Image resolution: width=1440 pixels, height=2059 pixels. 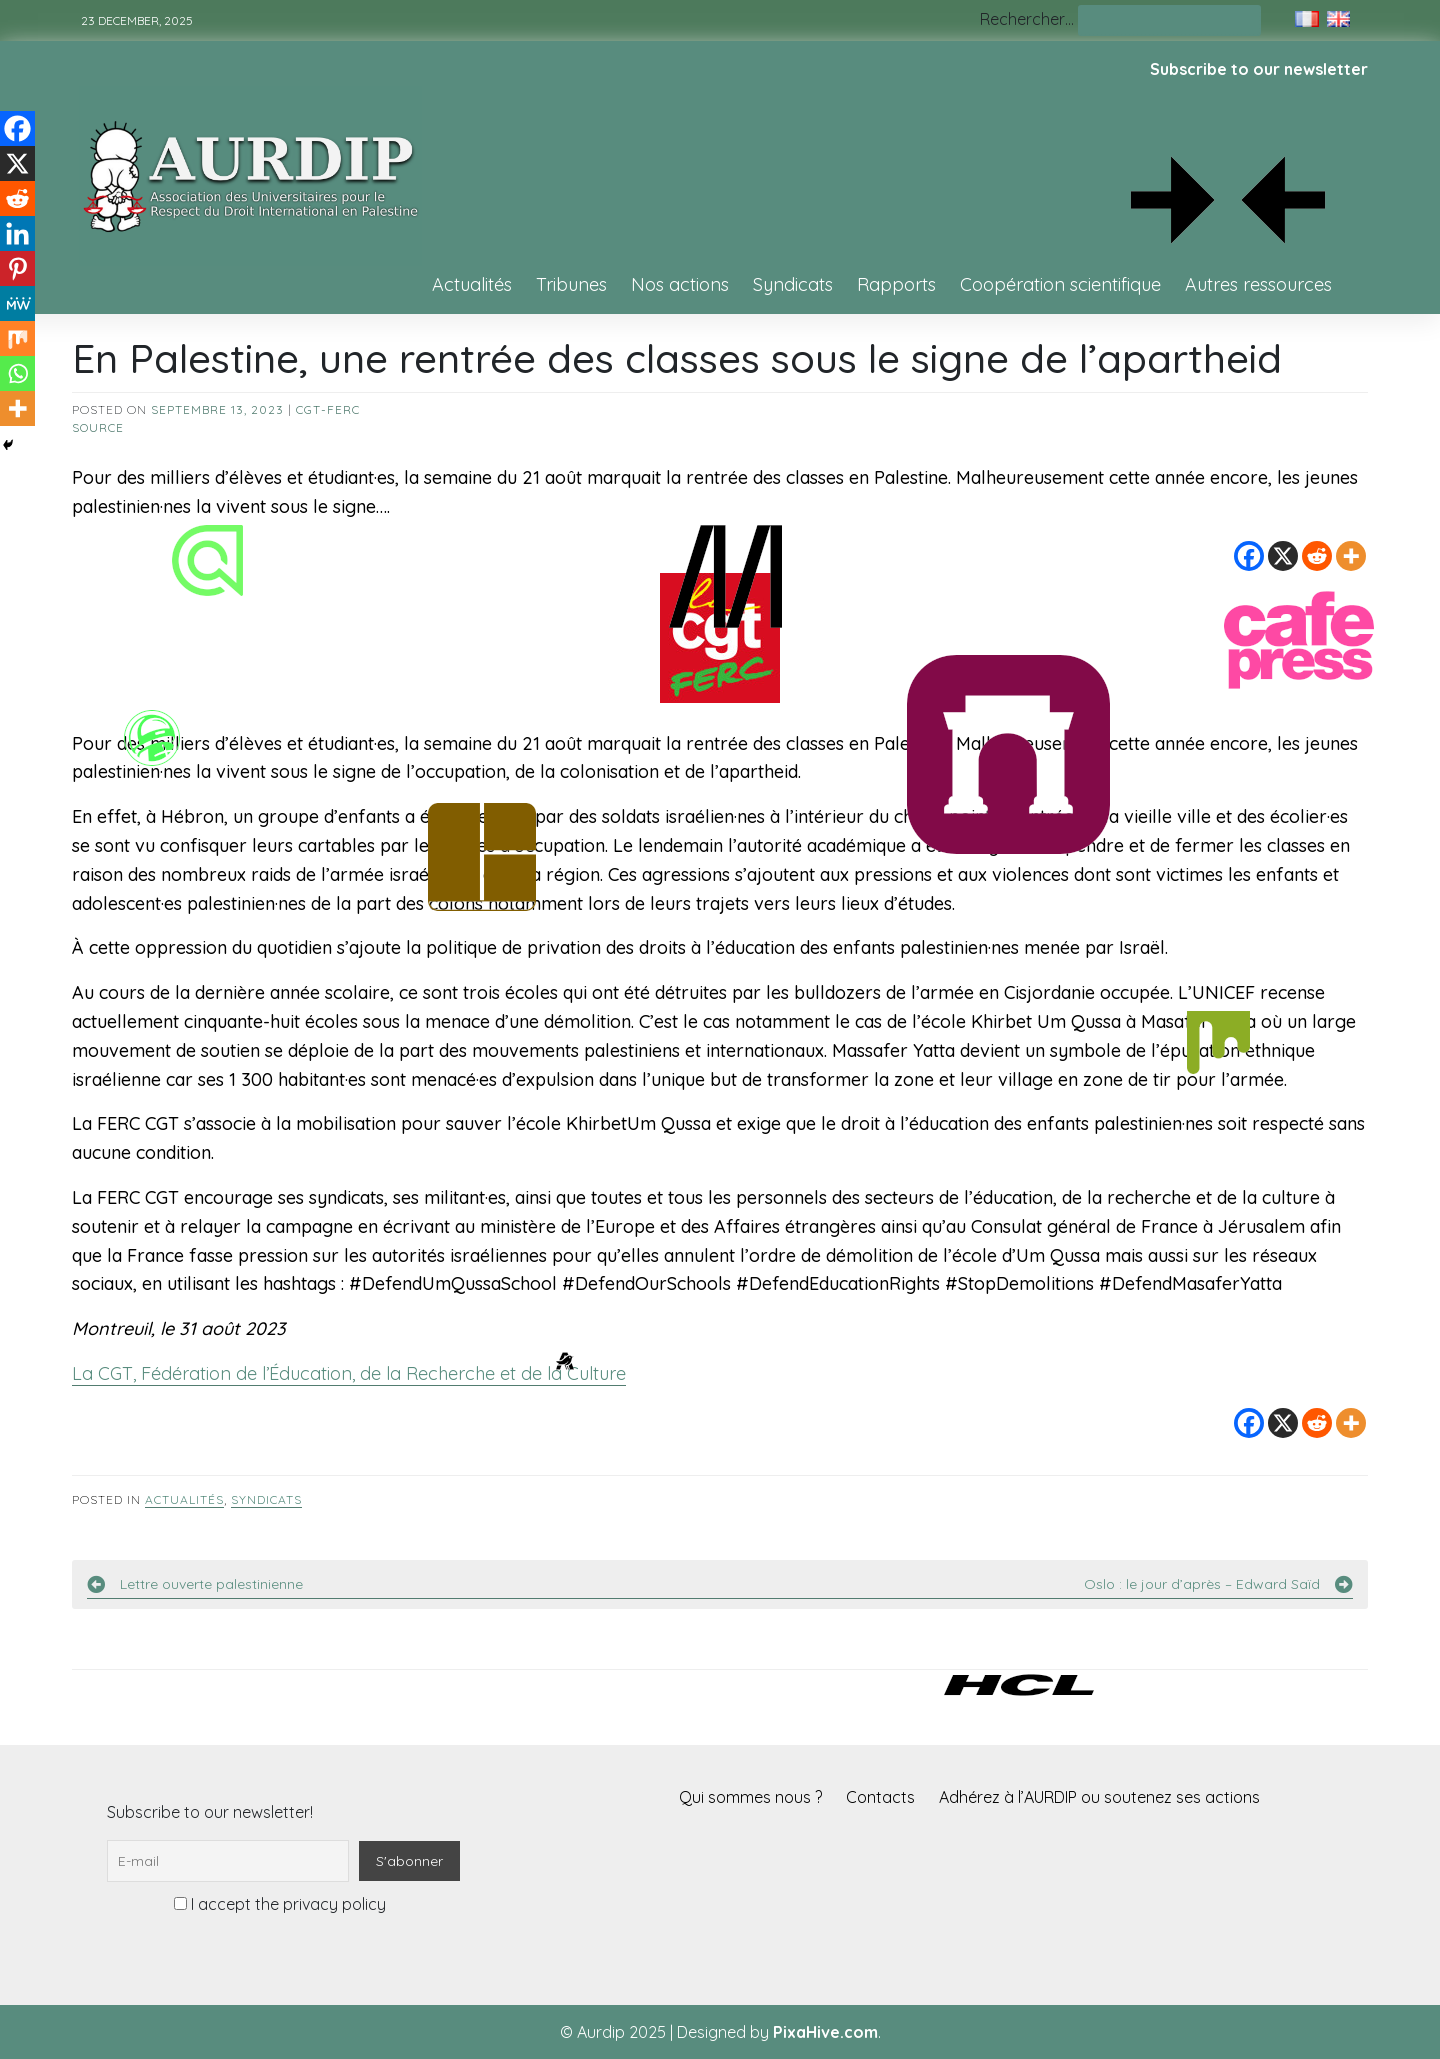 I want to click on open the Mix app, so click(x=1218, y=1042).